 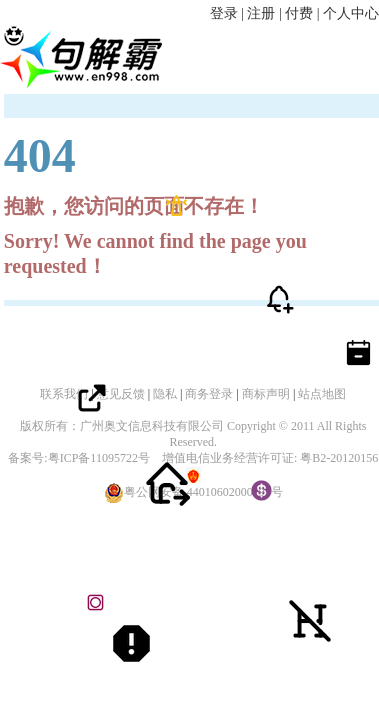 I want to click on open link in a new tab or window, so click(x=92, y=398).